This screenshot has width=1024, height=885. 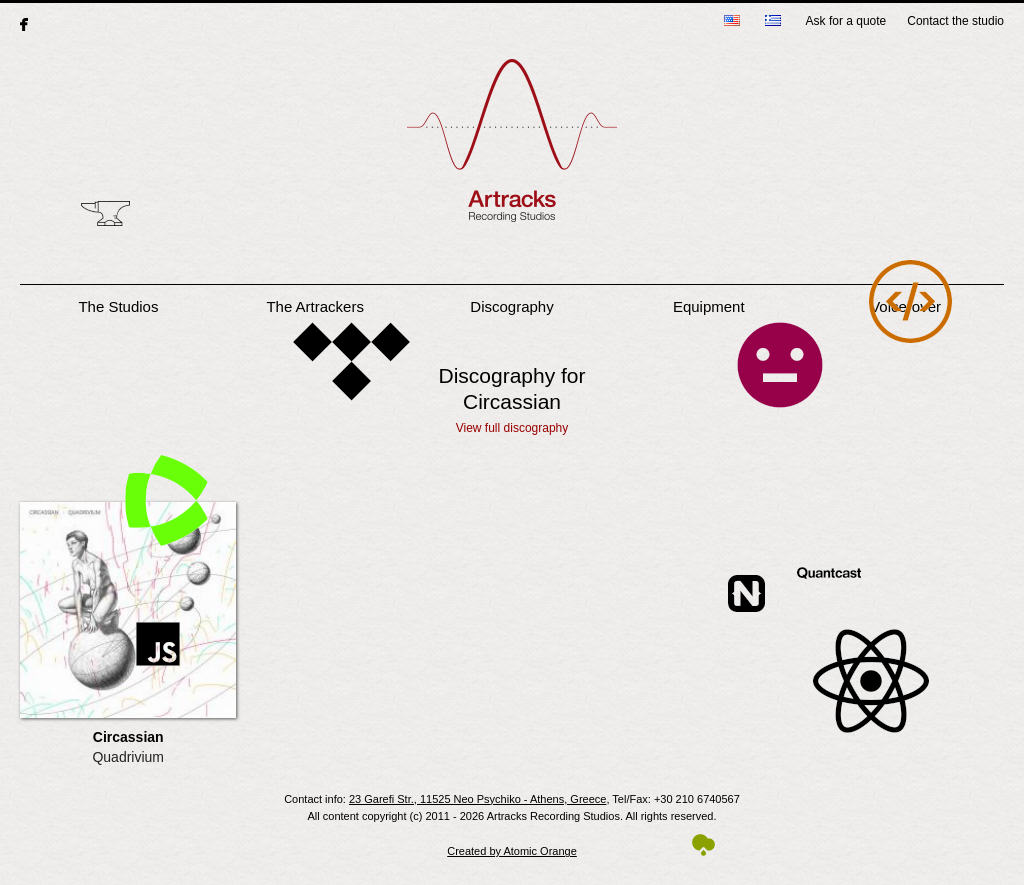 What do you see at coordinates (746, 593) in the screenshot?
I see `nativescript app or framework logo` at bounding box center [746, 593].